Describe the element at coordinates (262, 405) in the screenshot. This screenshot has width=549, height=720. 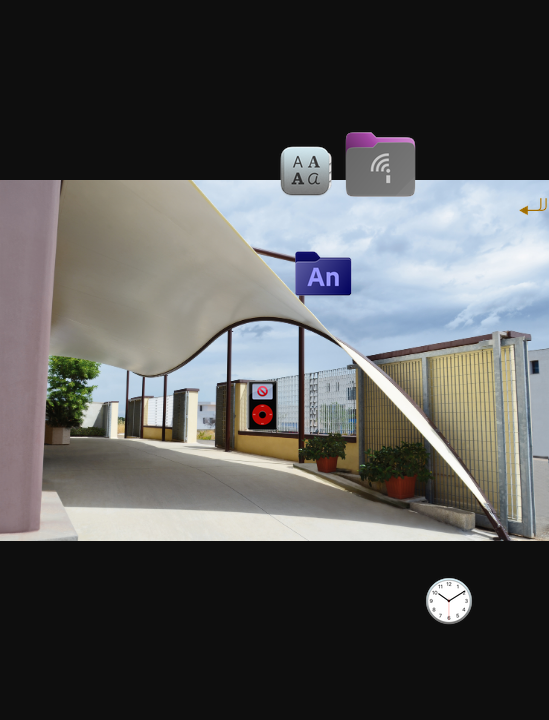
I see `iPod device not recognized or unavailable` at that location.